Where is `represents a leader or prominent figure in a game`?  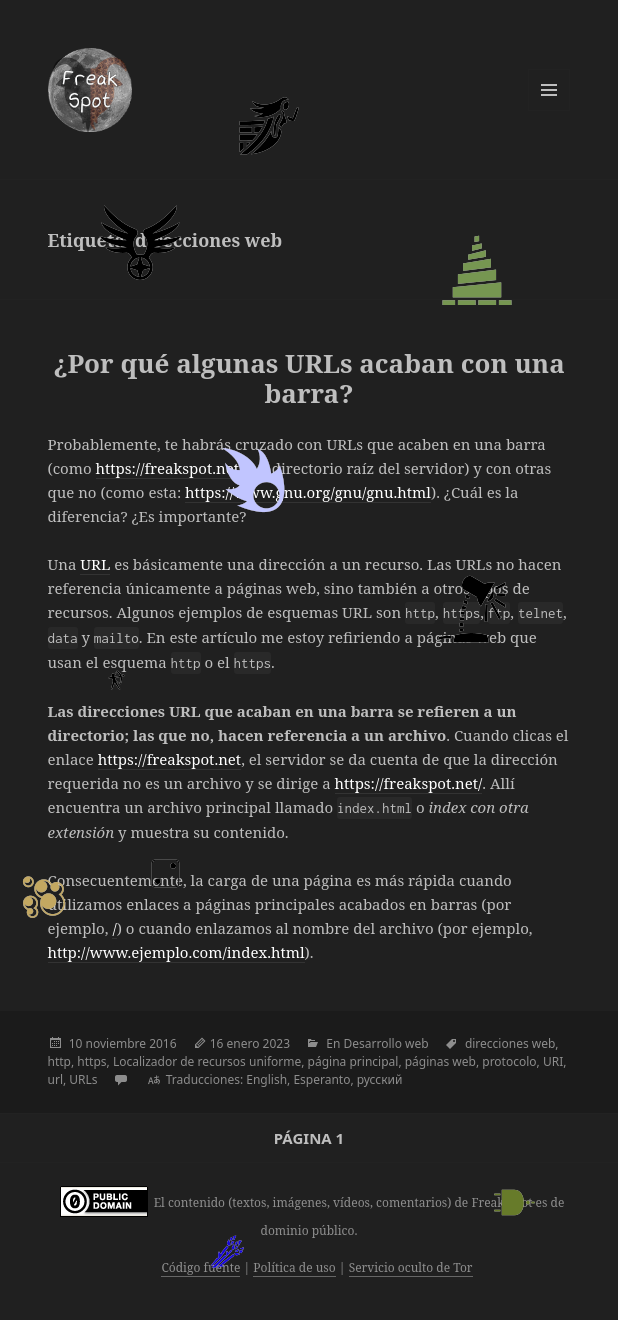 represents a leader or prominent figure in a game is located at coordinates (269, 125).